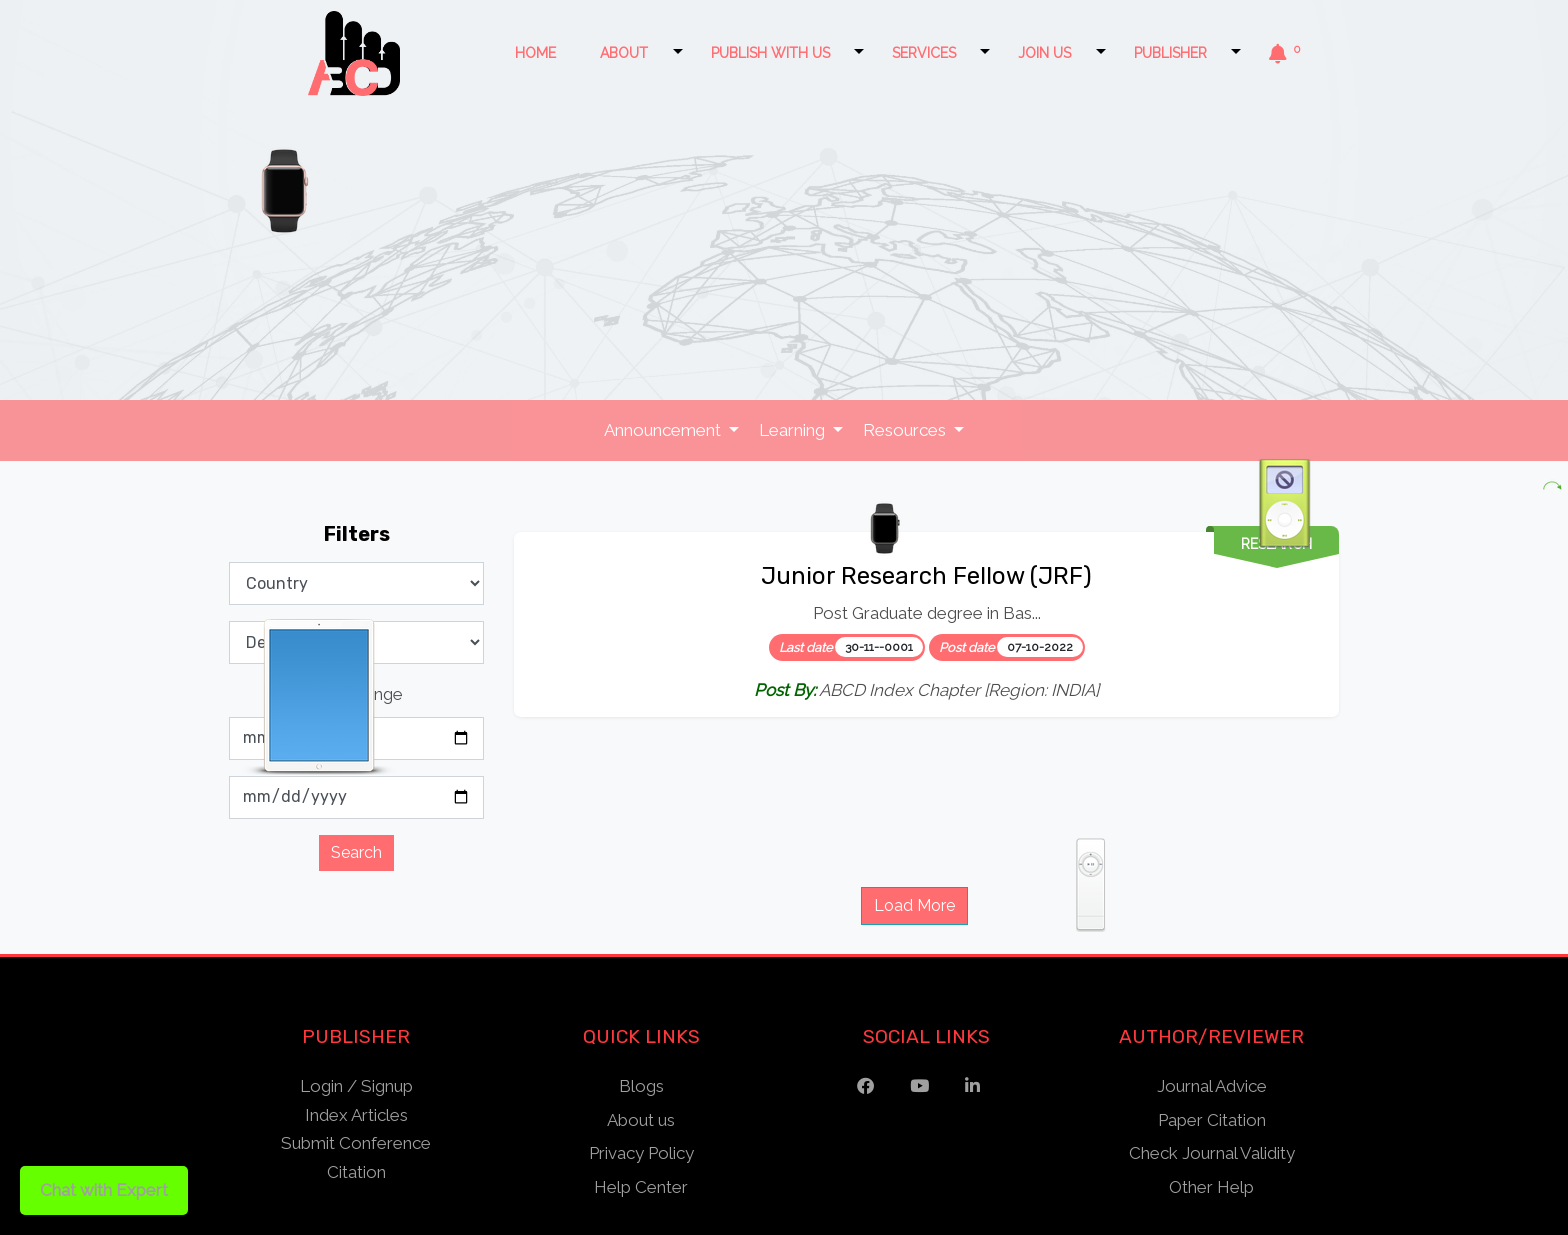 Image resolution: width=1568 pixels, height=1235 pixels. I want to click on apple watch device in connected devices list, so click(284, 191).